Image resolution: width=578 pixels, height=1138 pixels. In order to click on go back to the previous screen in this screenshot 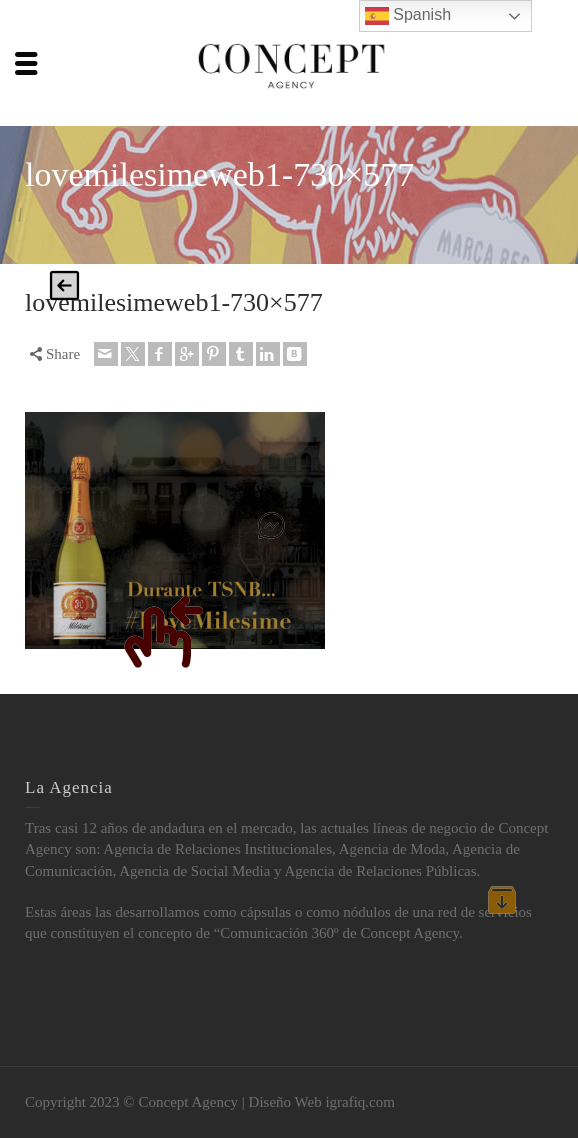, I will do `click(64, 285)`.